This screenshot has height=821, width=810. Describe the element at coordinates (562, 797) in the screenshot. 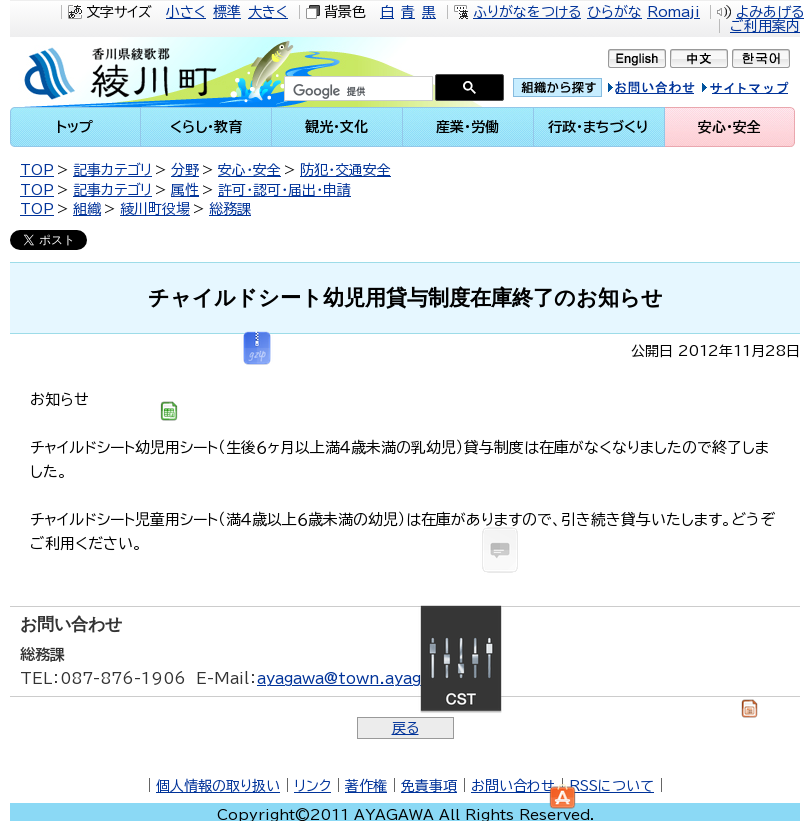

I see `open the software center to browse and install applications` at that location.